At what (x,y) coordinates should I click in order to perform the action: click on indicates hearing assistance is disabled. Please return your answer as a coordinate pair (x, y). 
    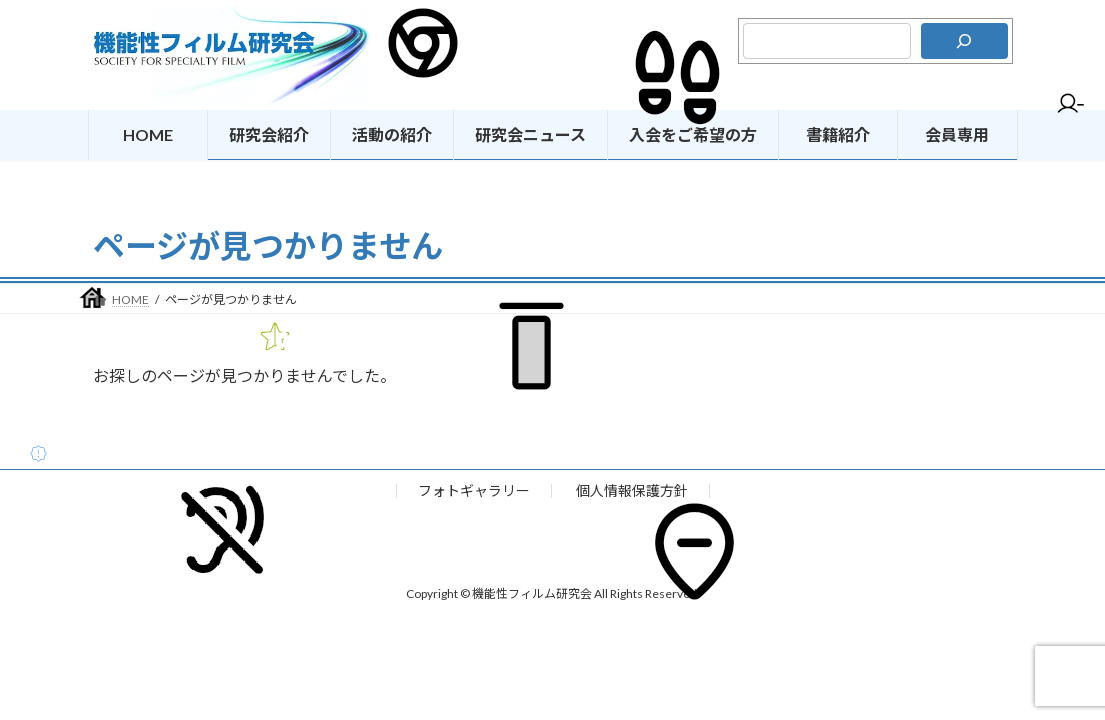
    Looking at the image, I should click on (225, 530).